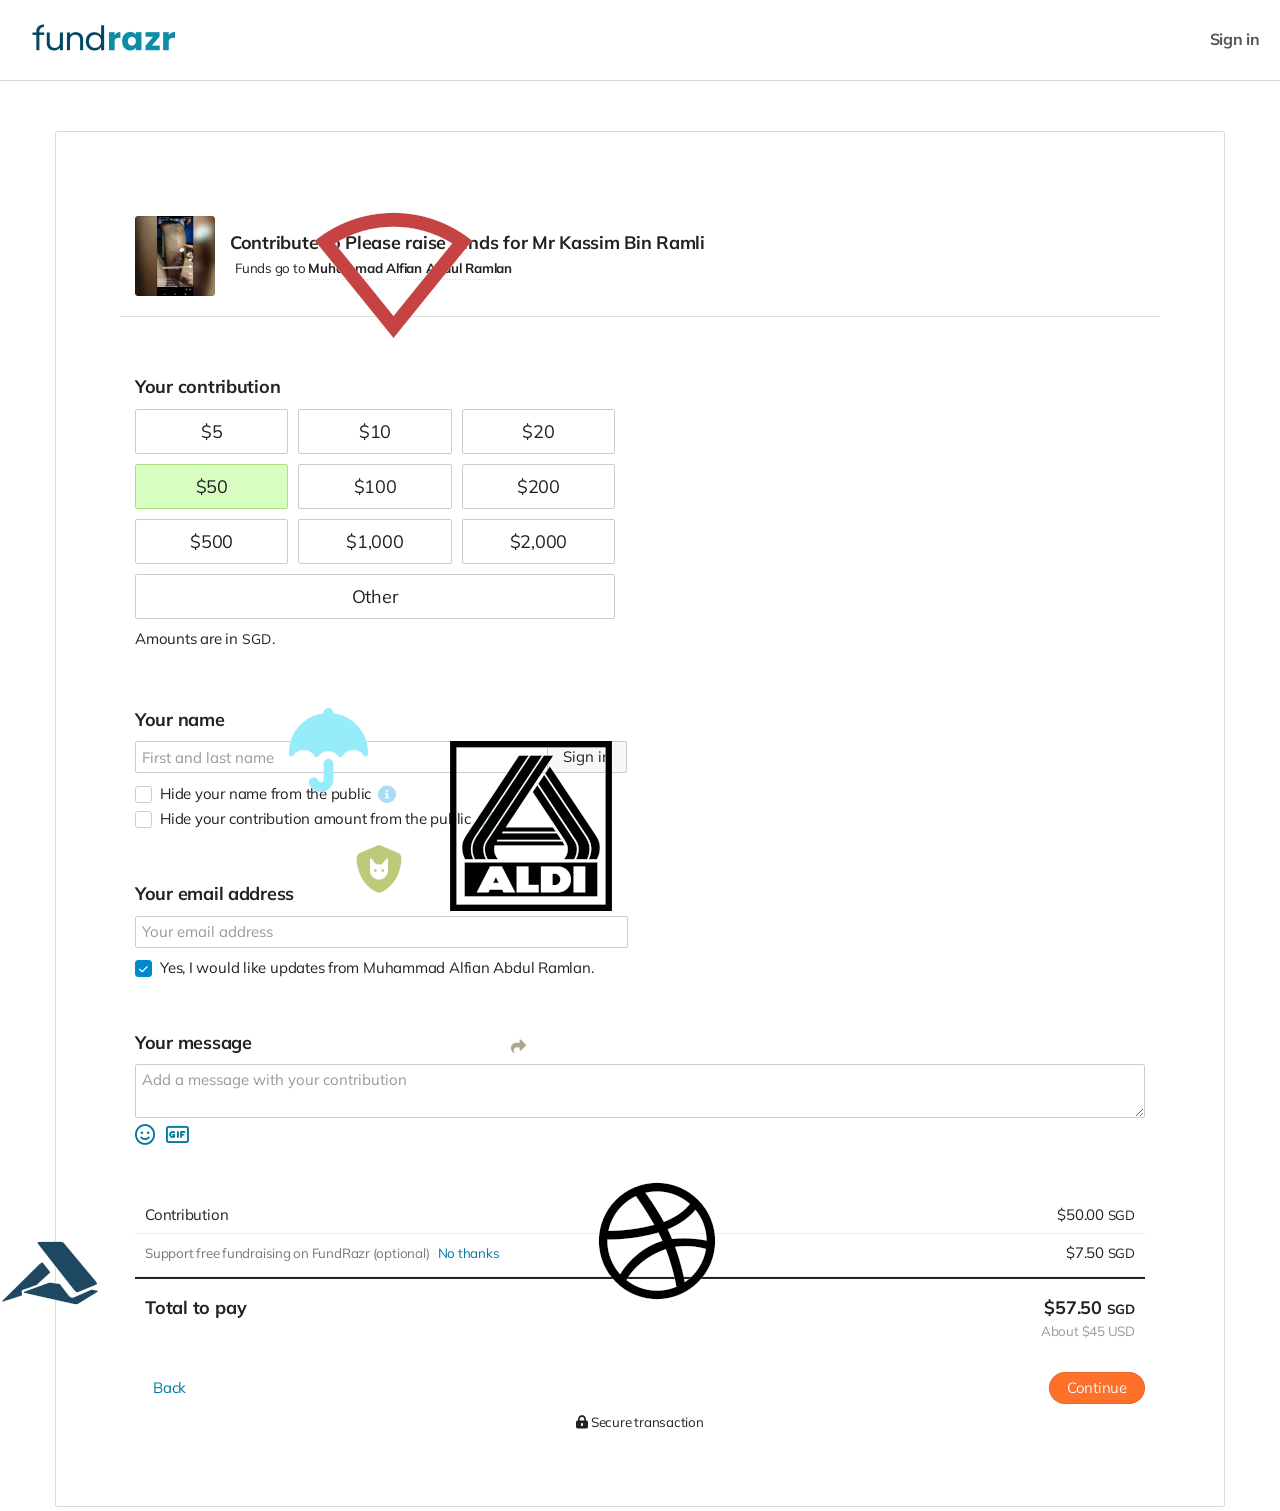 The width and height of the screenshot is (1280, 1511). What do you see at coordinates (531, 826) in the screenshot?
I see `aldi nord company logo` at bounding box center [531, 826].